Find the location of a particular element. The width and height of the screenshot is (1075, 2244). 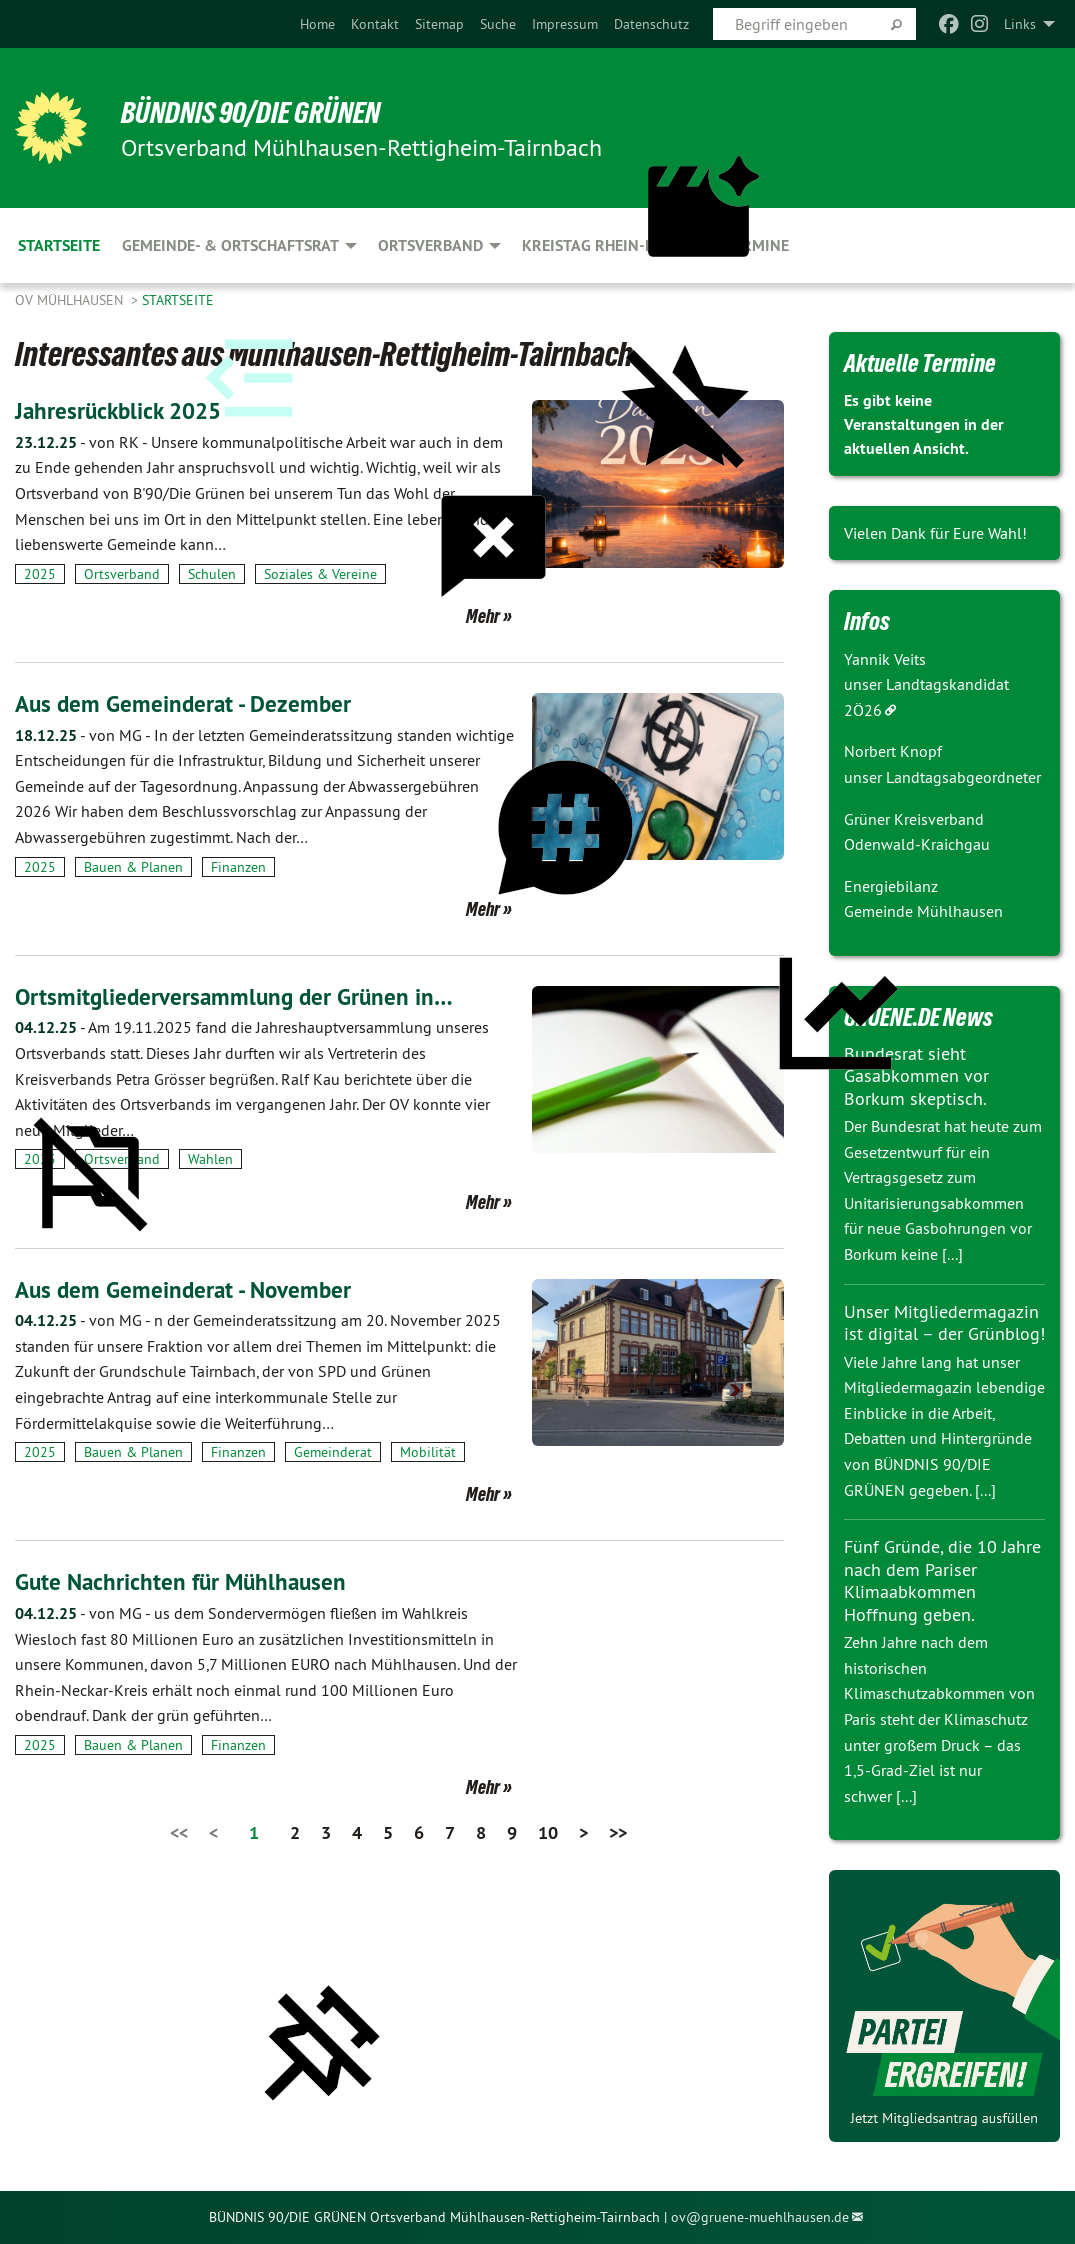

disable or turn off flag notifications is located at coordinates (90, 1174).